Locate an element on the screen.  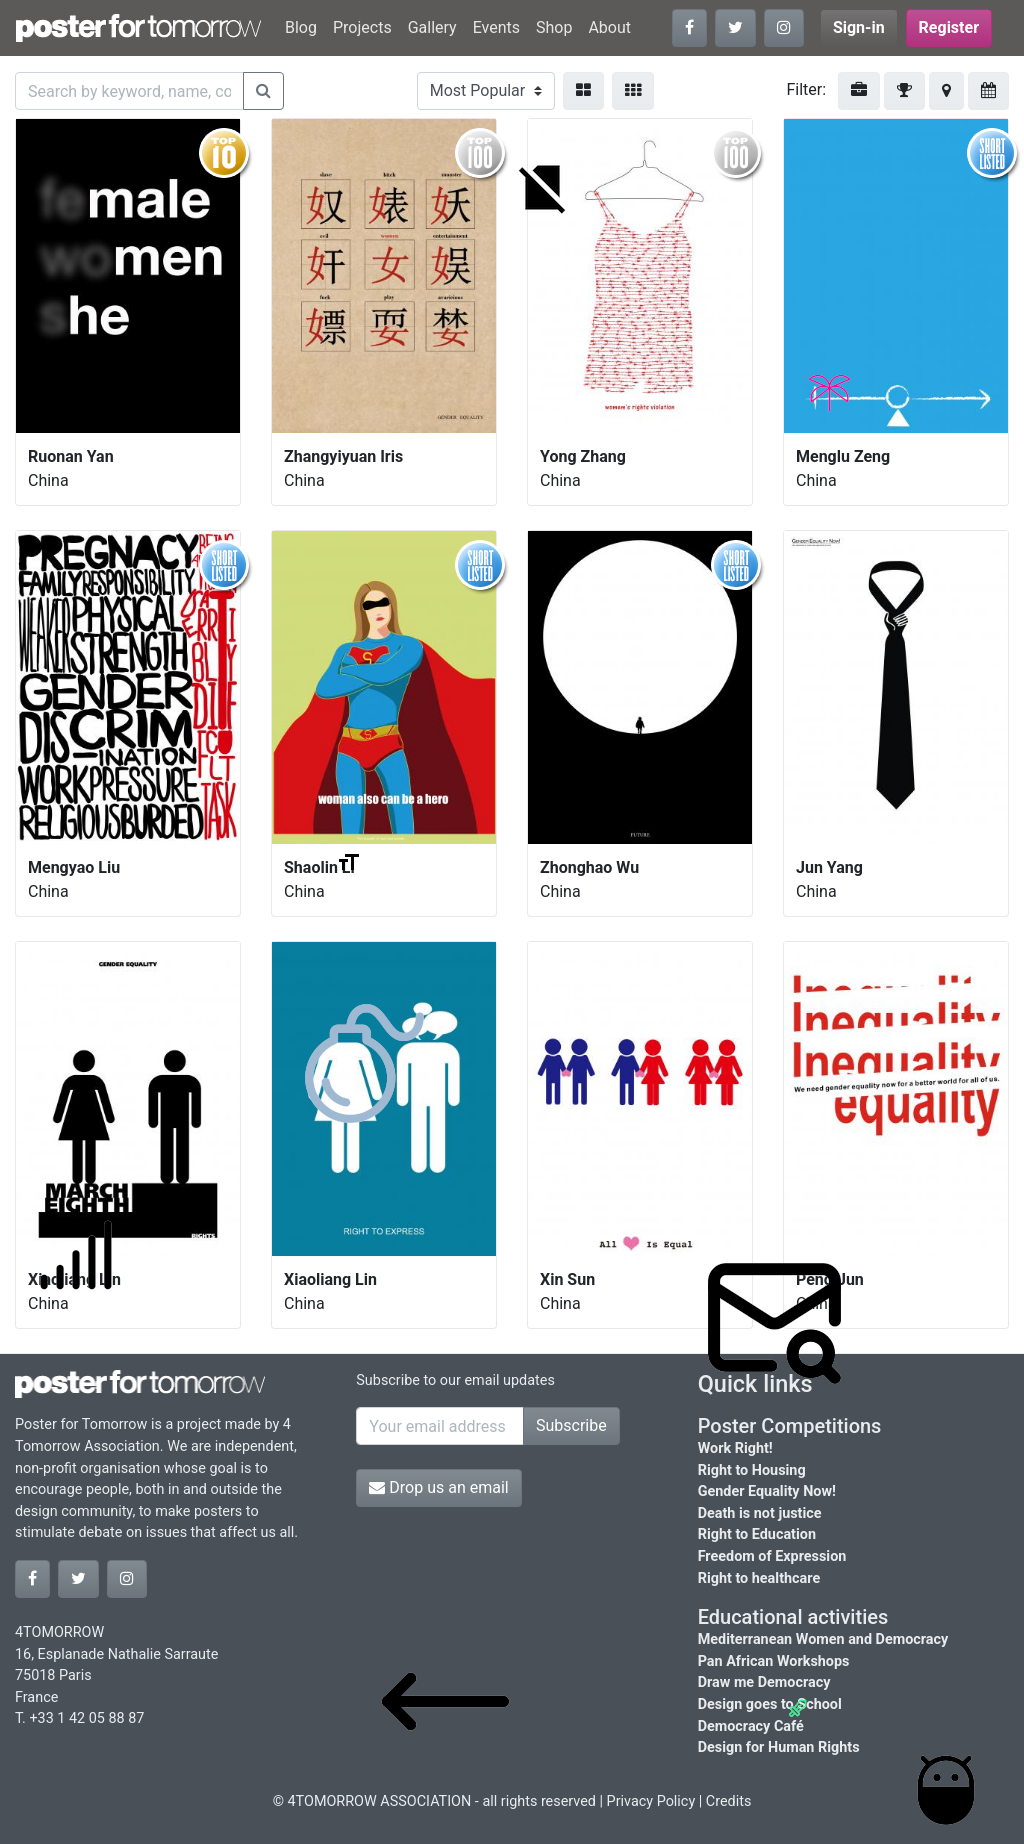
indicates a destructive or dangerous action is located at coordinates (358, 1061).